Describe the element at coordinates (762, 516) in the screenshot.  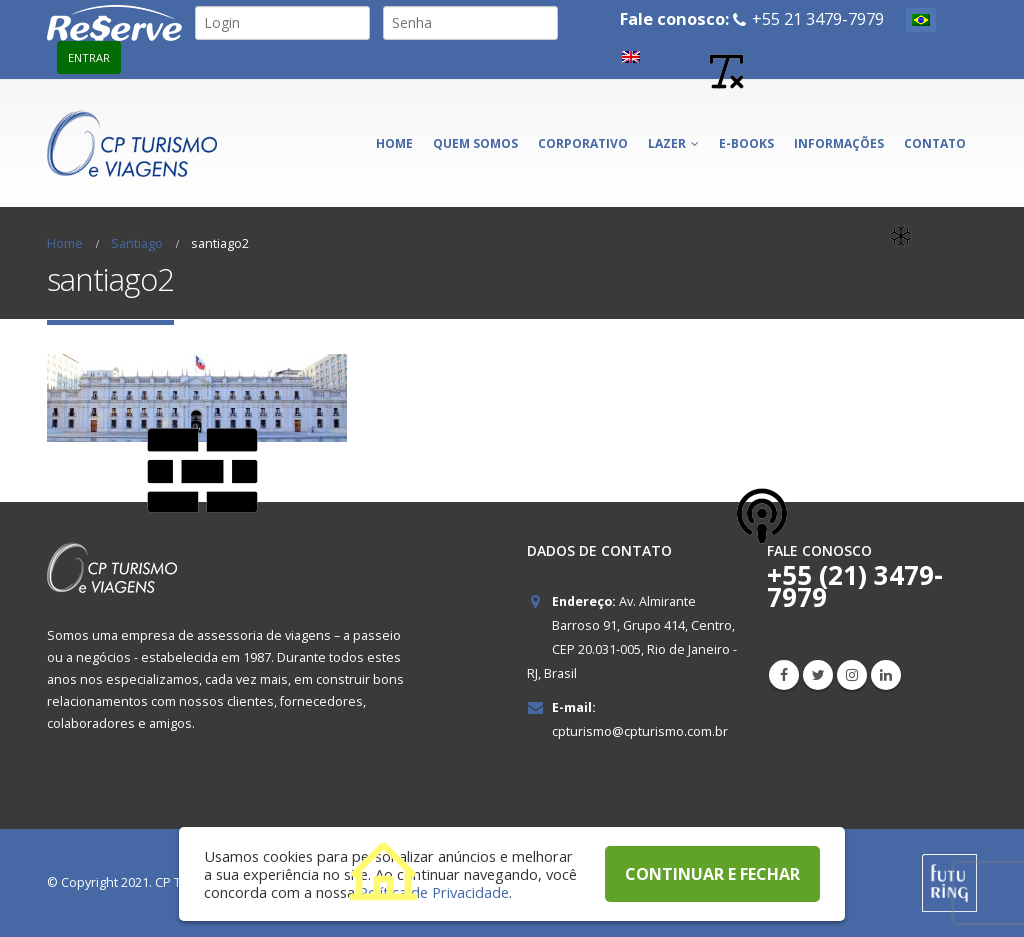
I see `access podcast library` at that location.